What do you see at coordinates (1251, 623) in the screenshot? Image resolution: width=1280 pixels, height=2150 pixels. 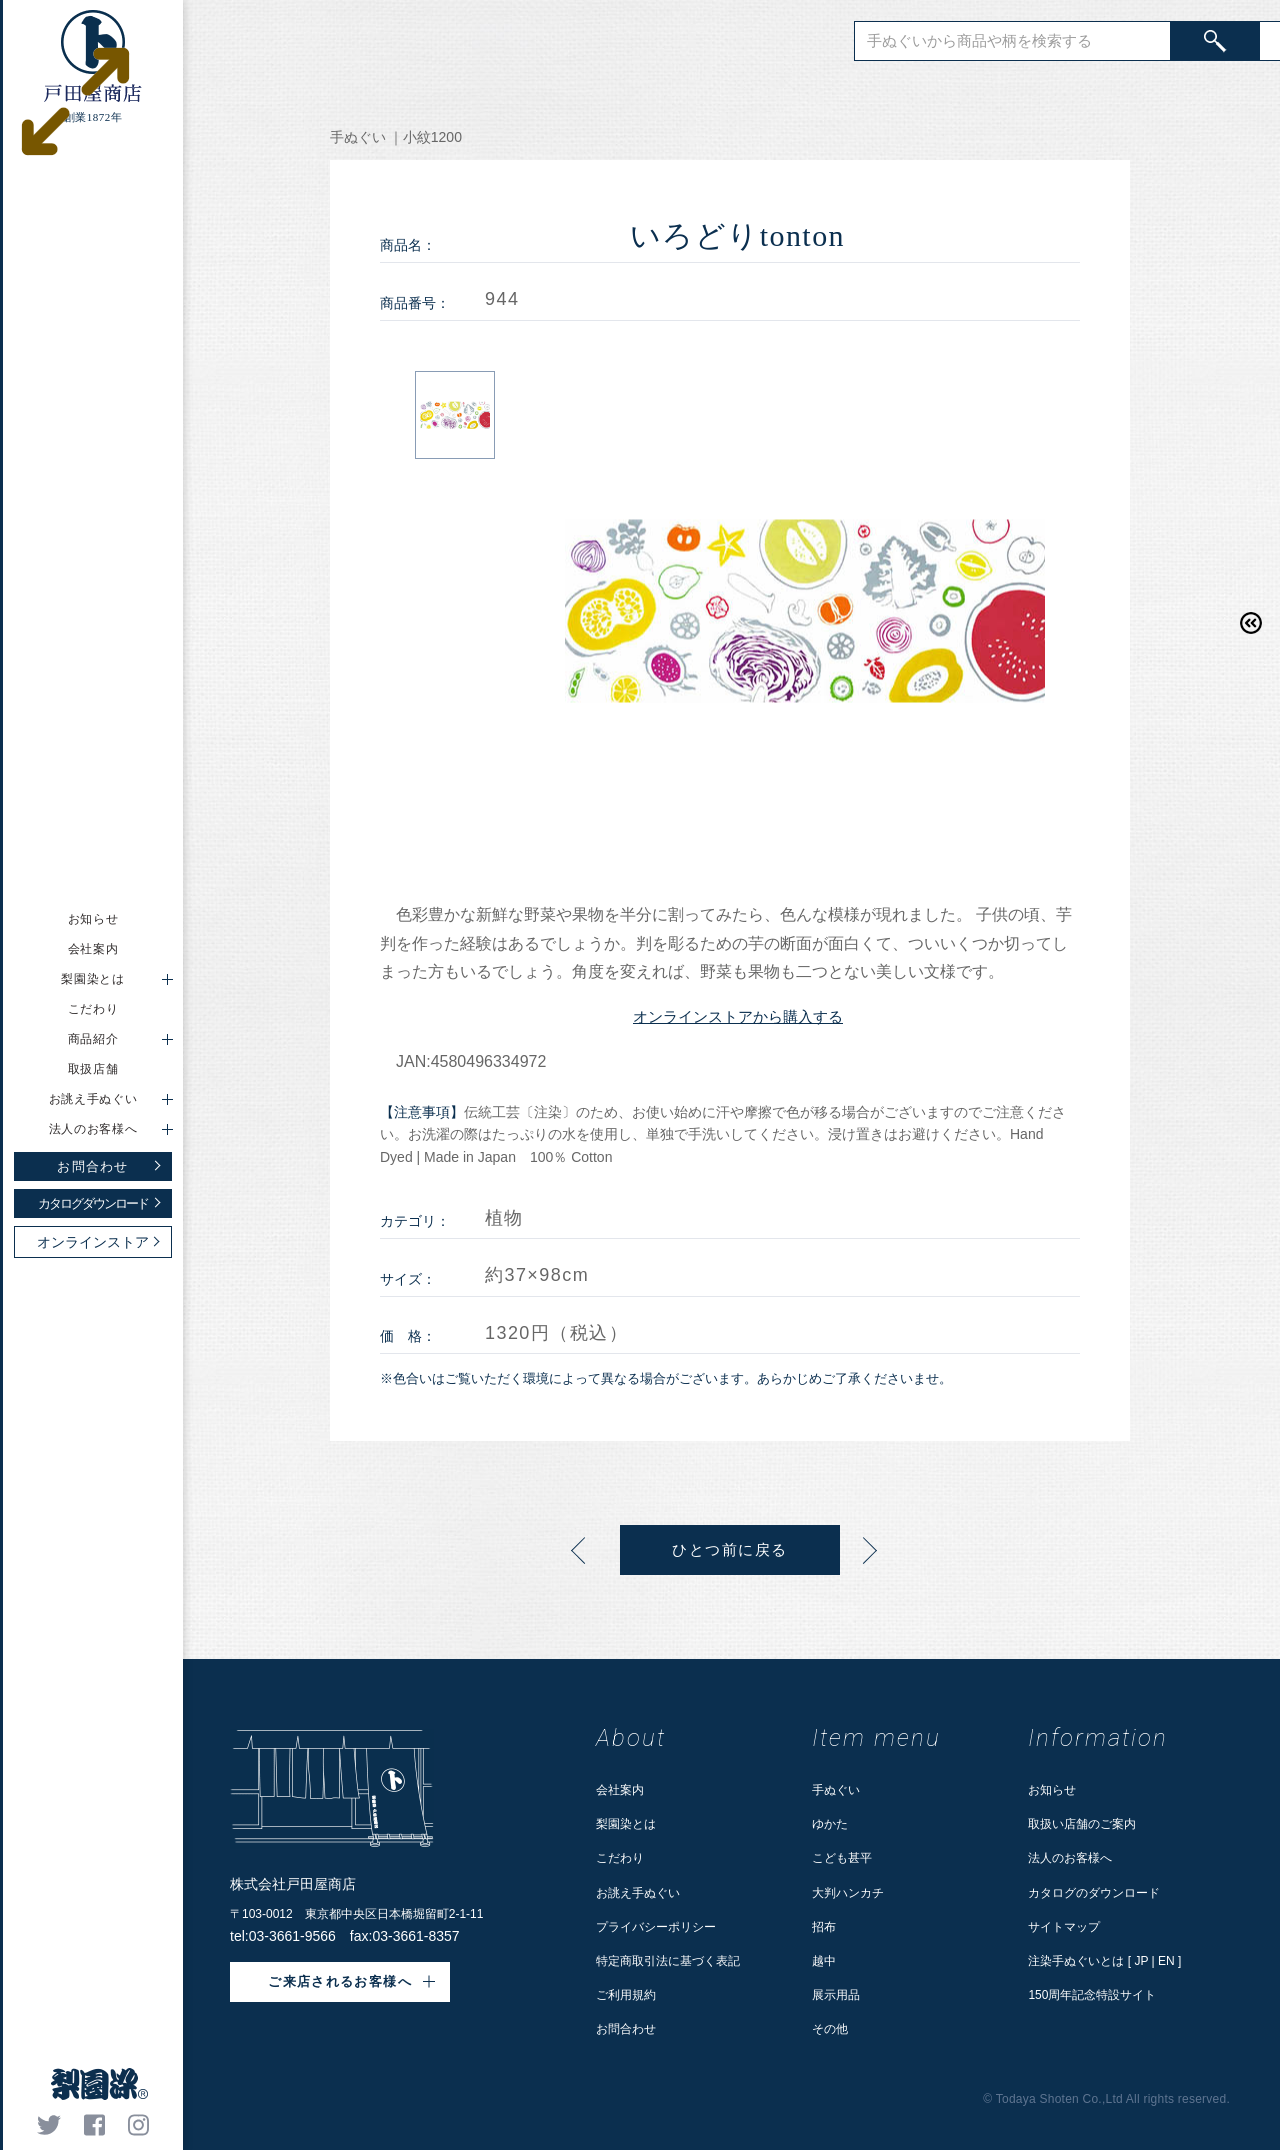 I see `go back to the beginning` at bounding box center [1251, 623].